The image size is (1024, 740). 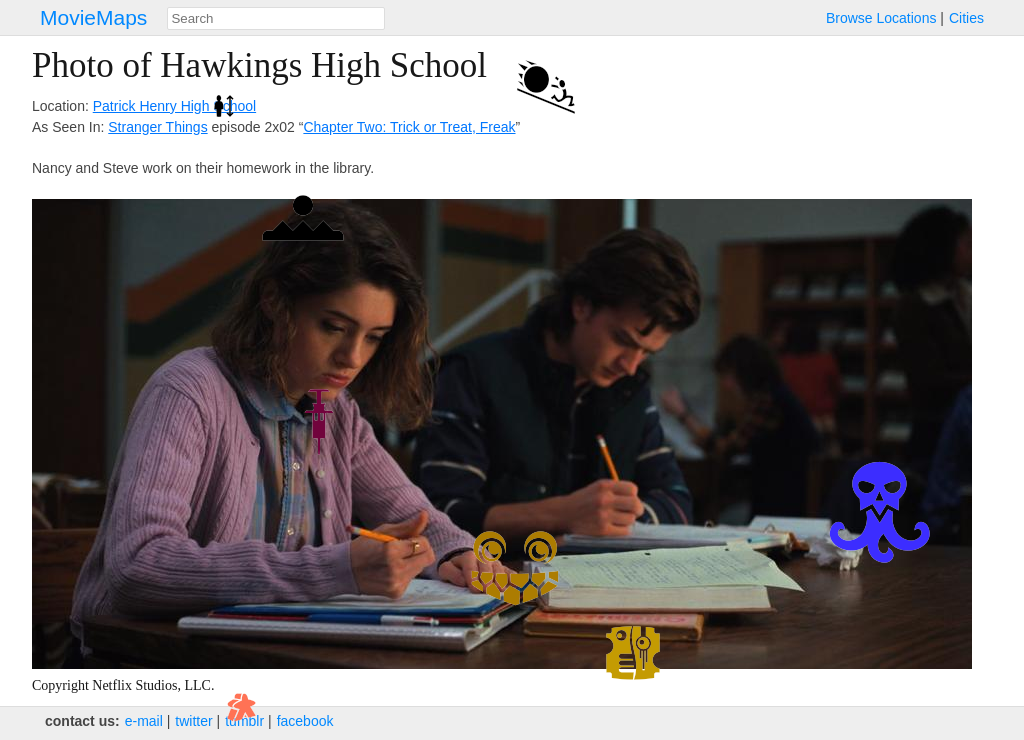 I want to click on represents a puzzle or matching game mechanic, so click(x=633, y=653).